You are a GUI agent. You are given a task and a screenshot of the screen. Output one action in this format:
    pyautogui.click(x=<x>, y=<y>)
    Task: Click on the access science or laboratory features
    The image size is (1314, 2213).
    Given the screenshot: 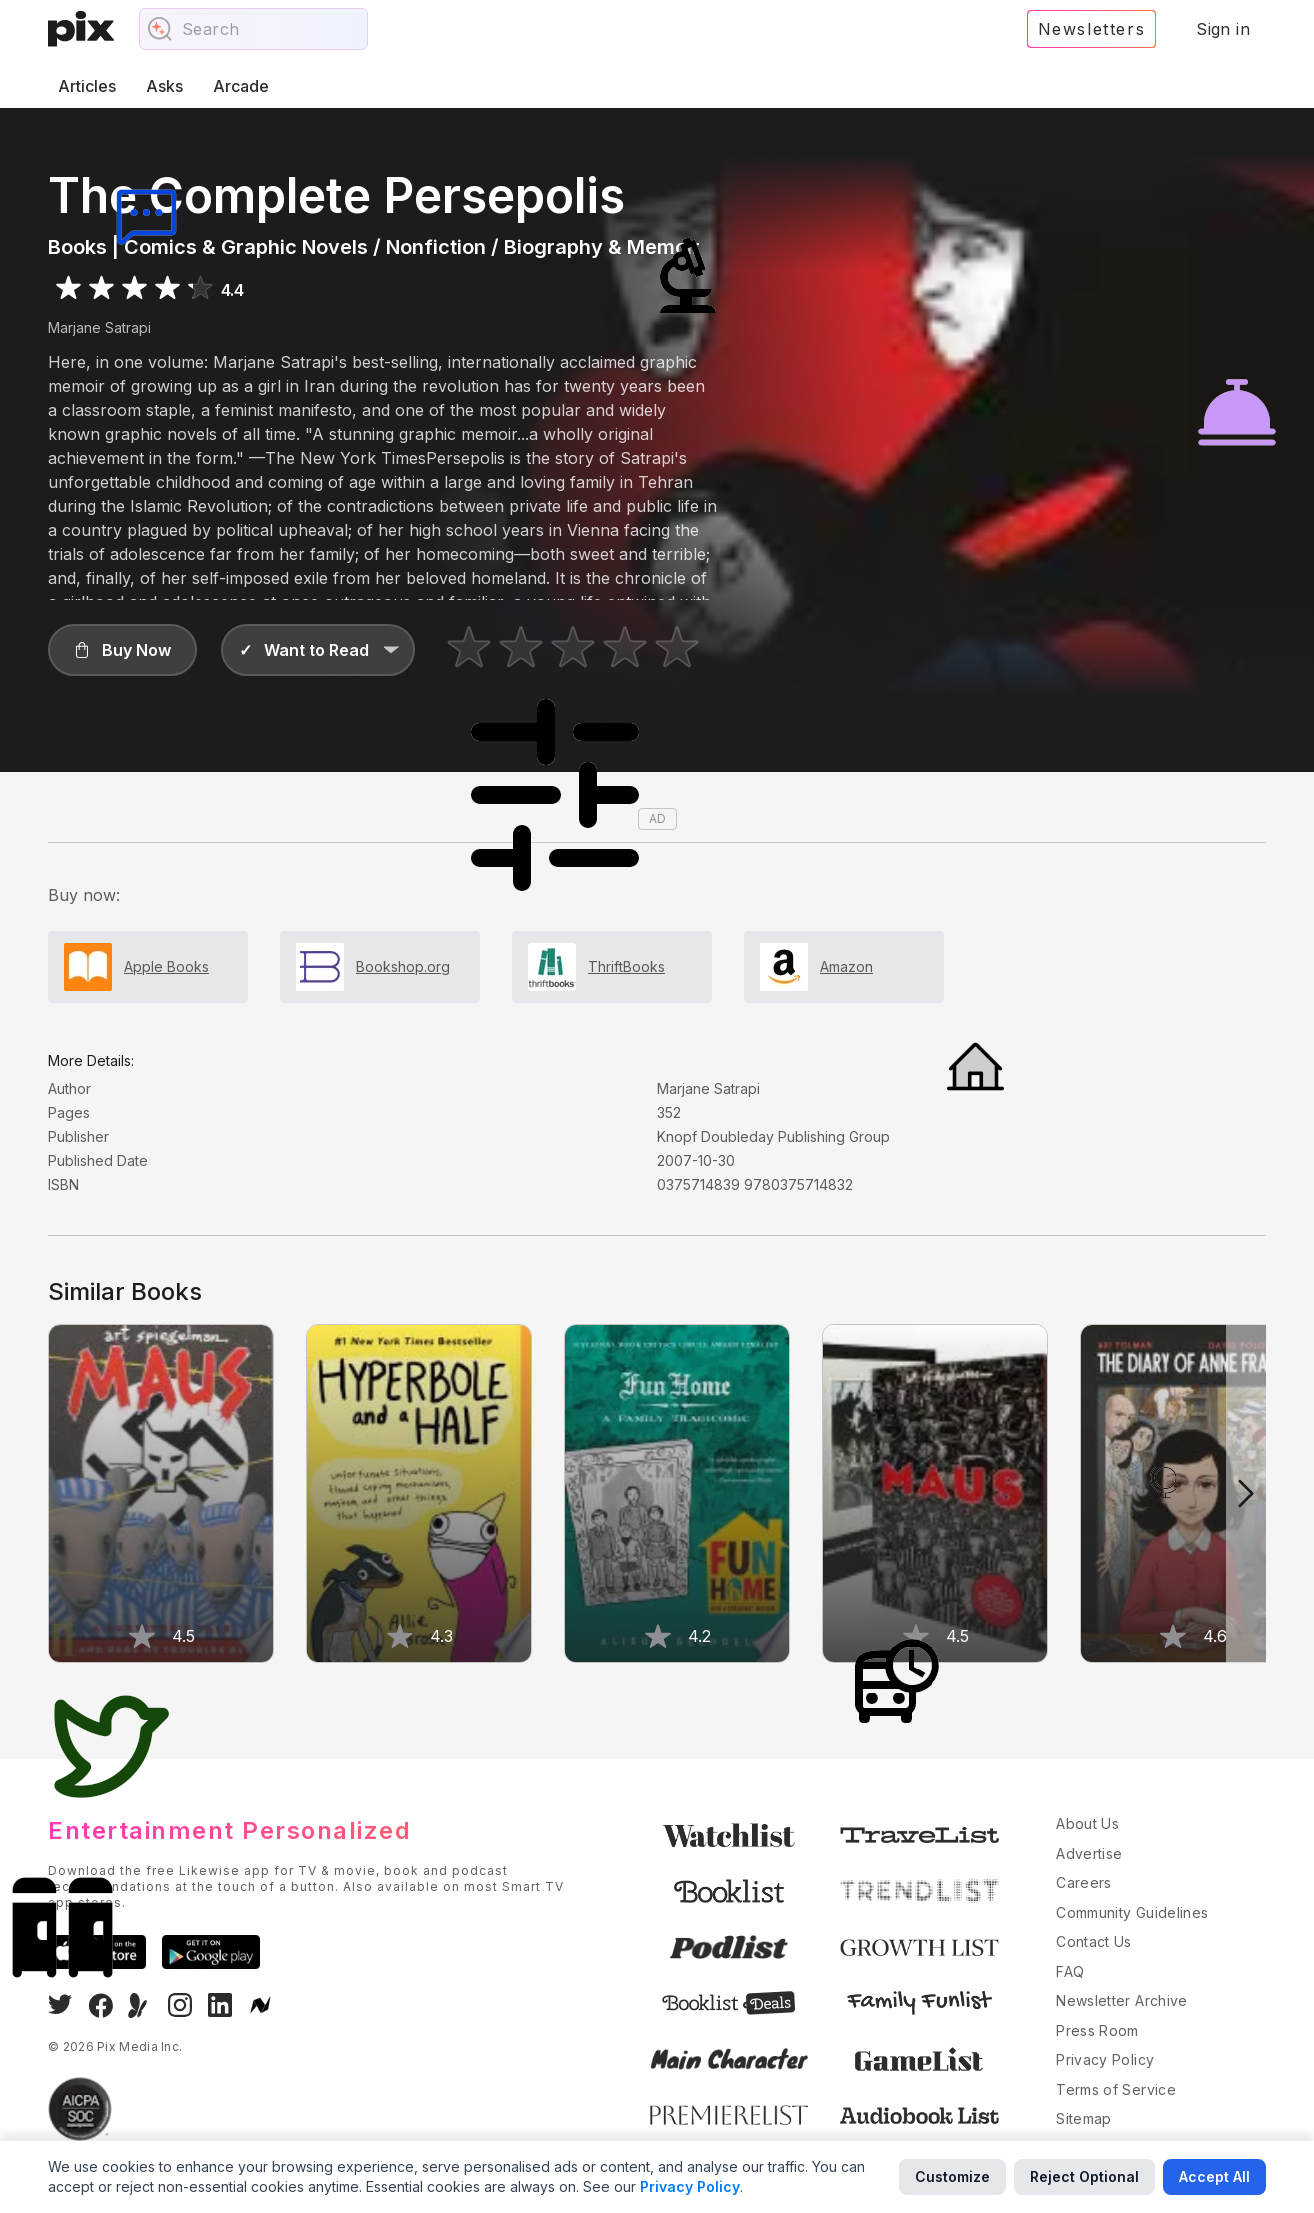 What is the action you would take?
    pyautogui.click(x=688, y=277)
    